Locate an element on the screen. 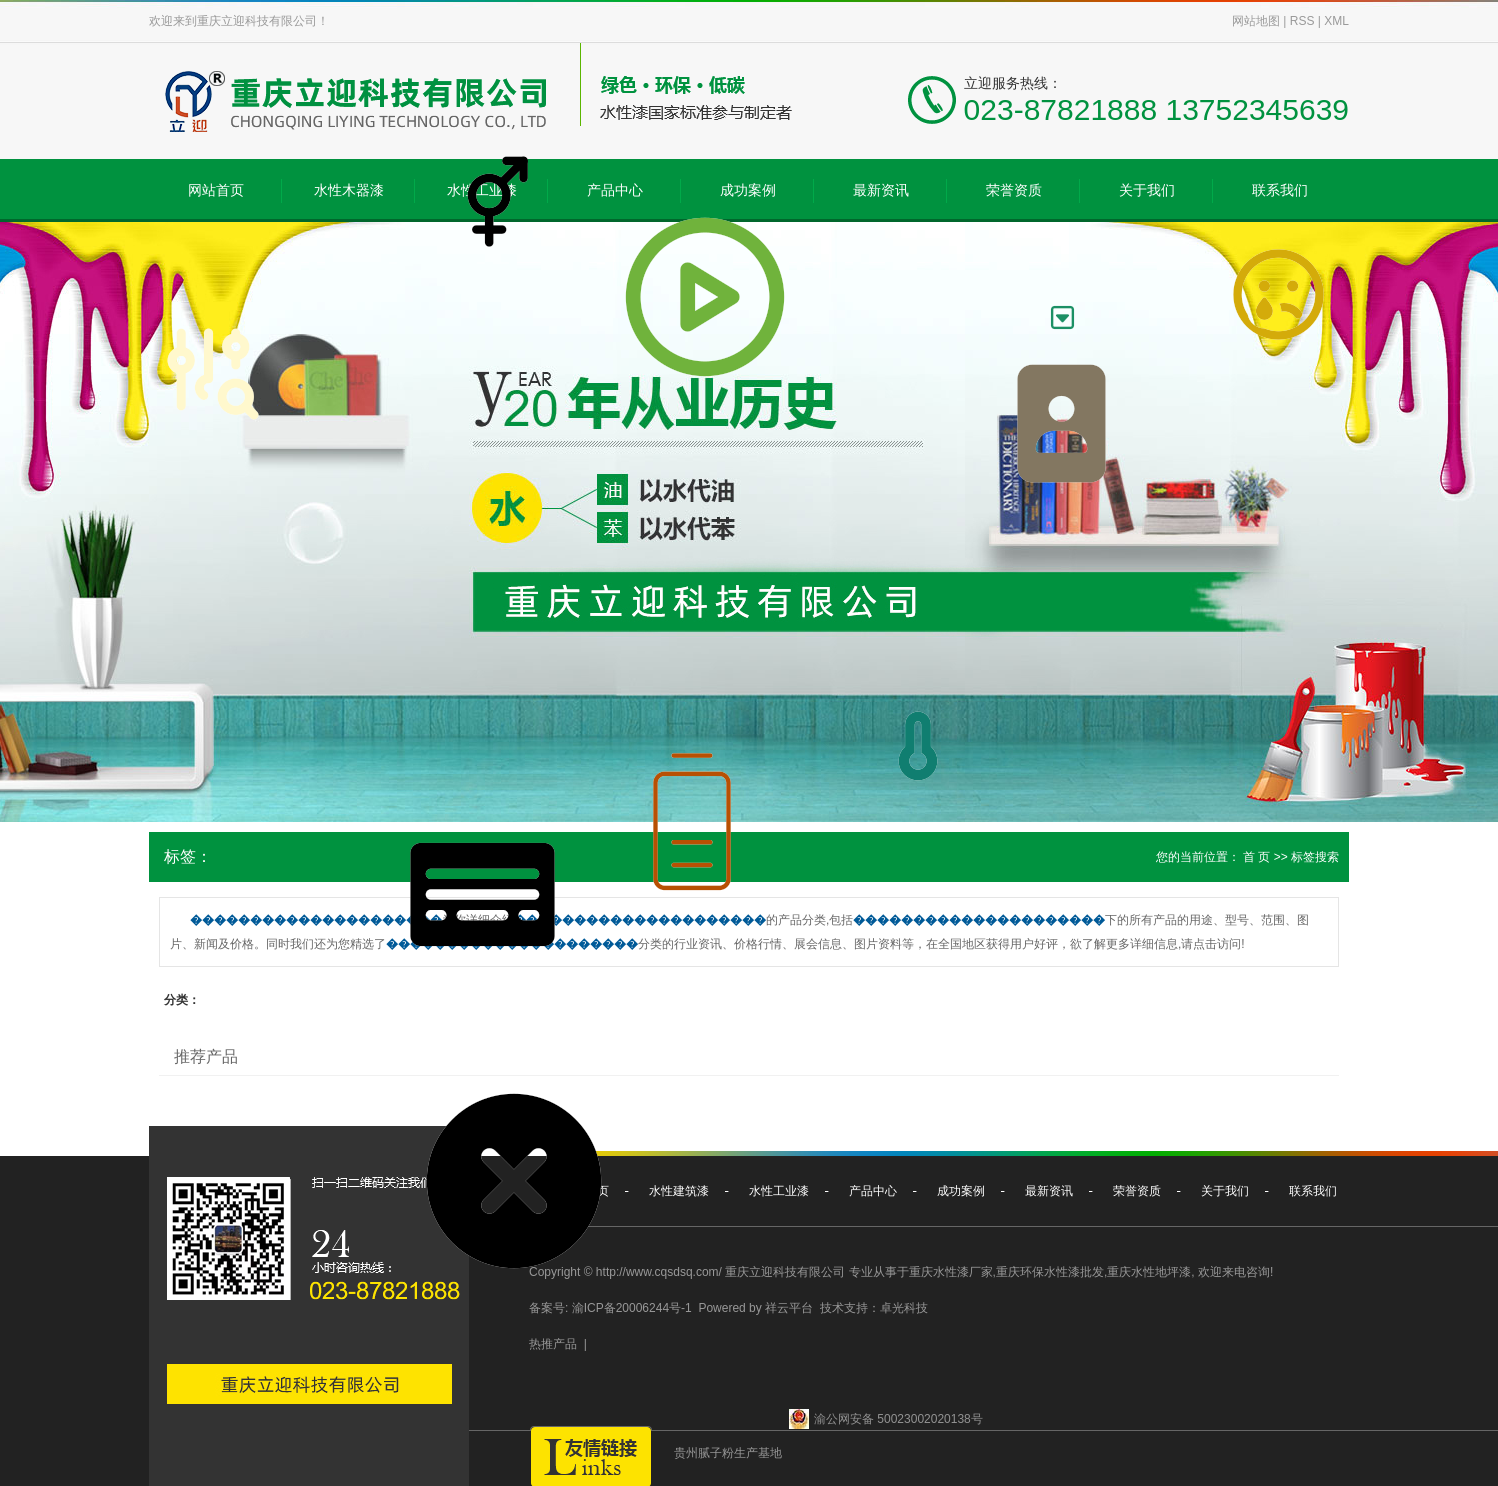  battery at medium charge level is located at coordinates (692, 824).